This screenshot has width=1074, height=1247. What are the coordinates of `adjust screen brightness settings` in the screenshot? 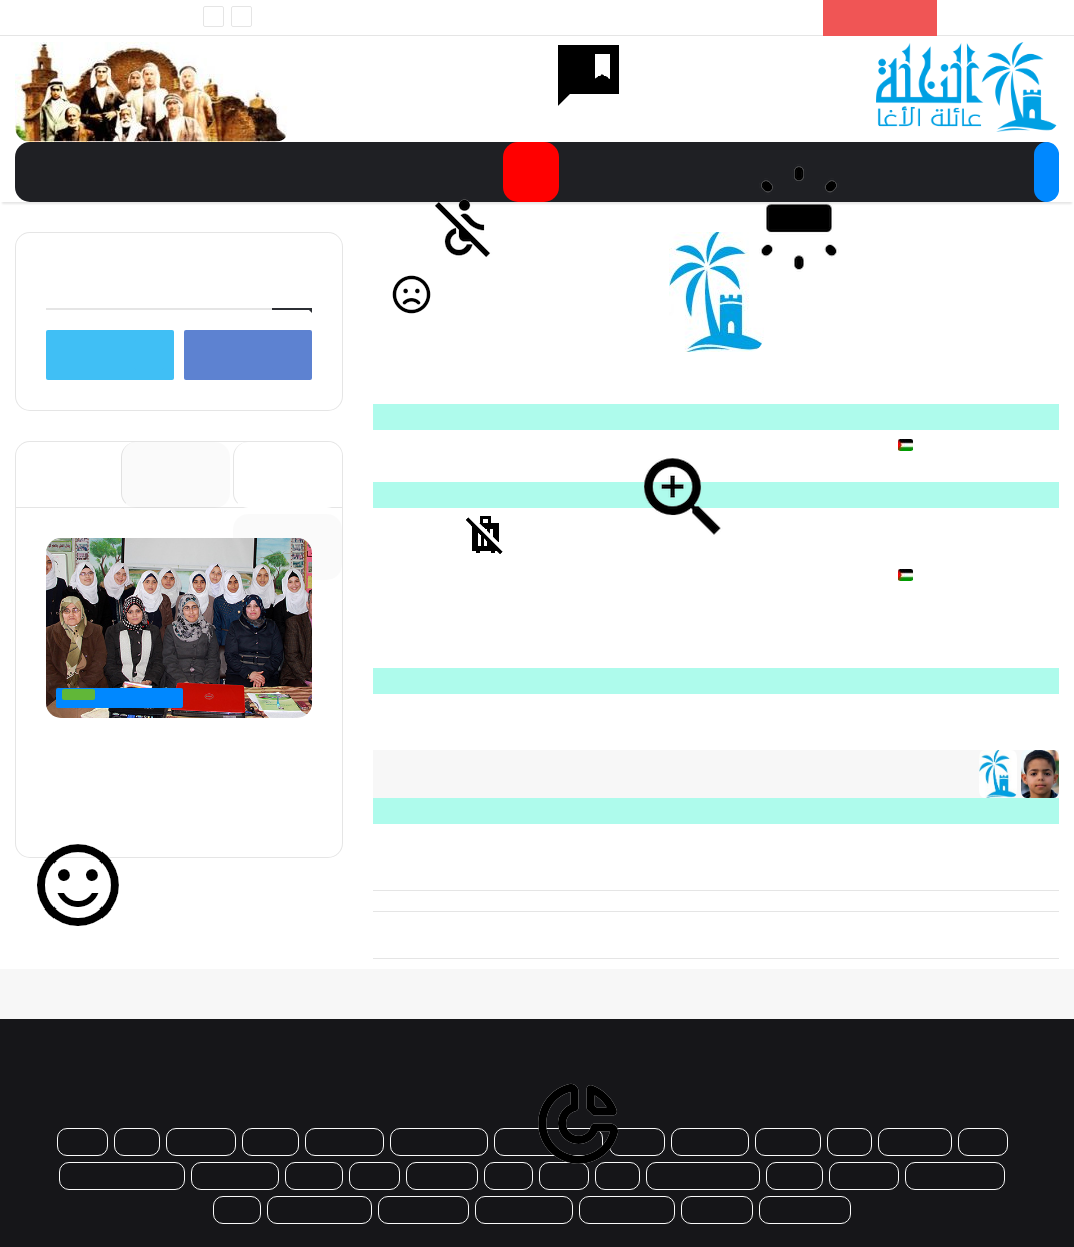 It's located at (799, 218).